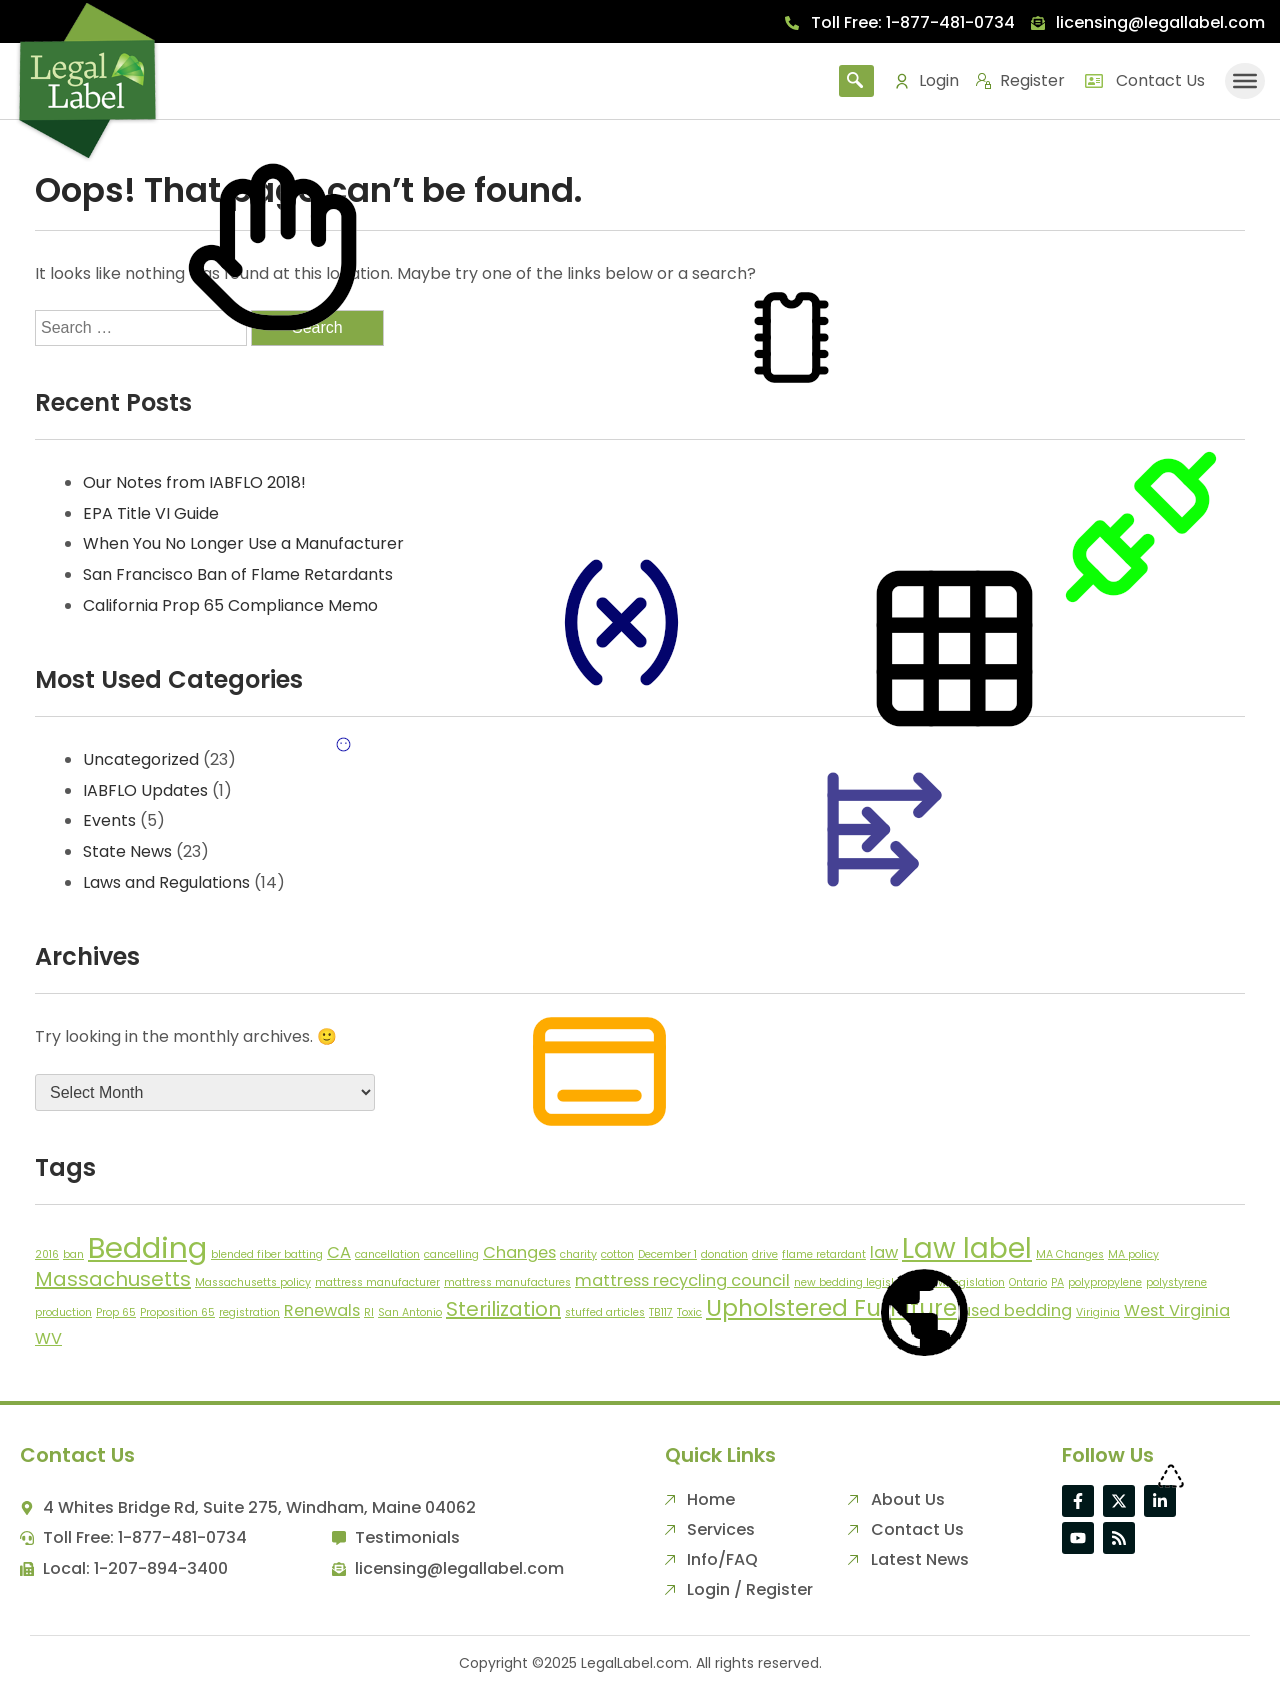  I want to click on indicates an incomplete or in-progress shape, so click(1171, 1476).